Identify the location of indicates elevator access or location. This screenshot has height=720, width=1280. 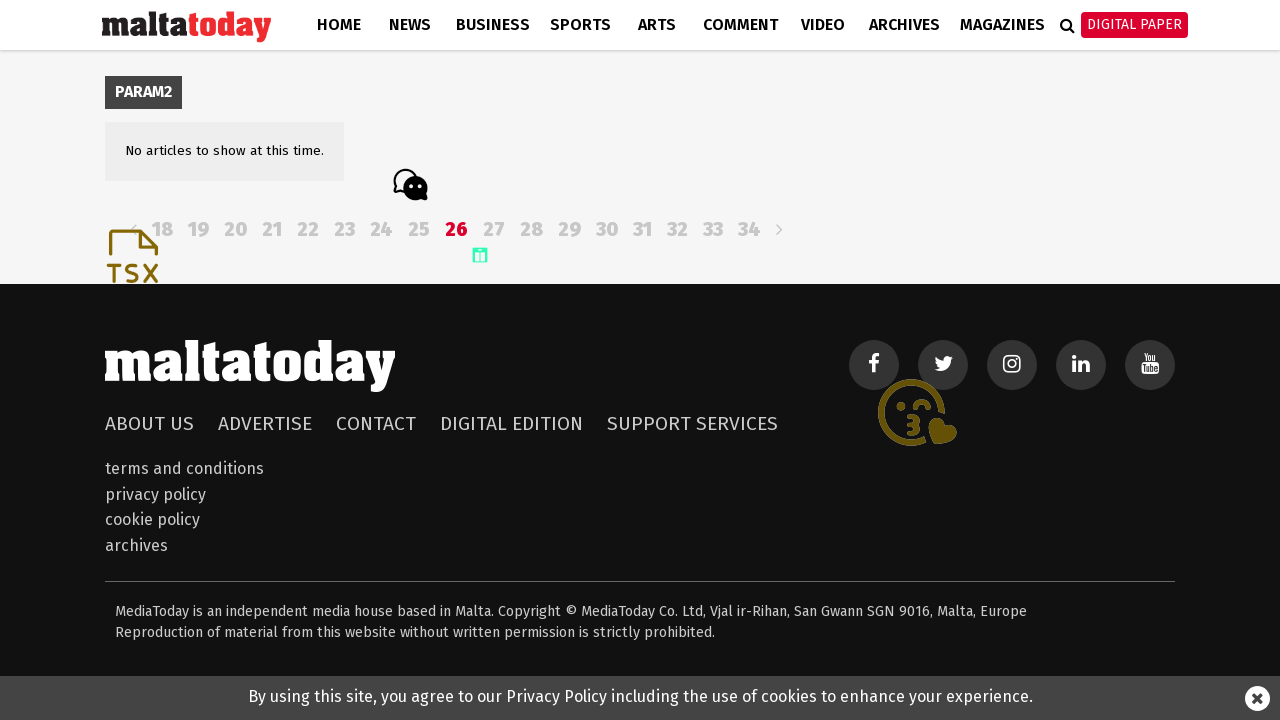
(480, 255).